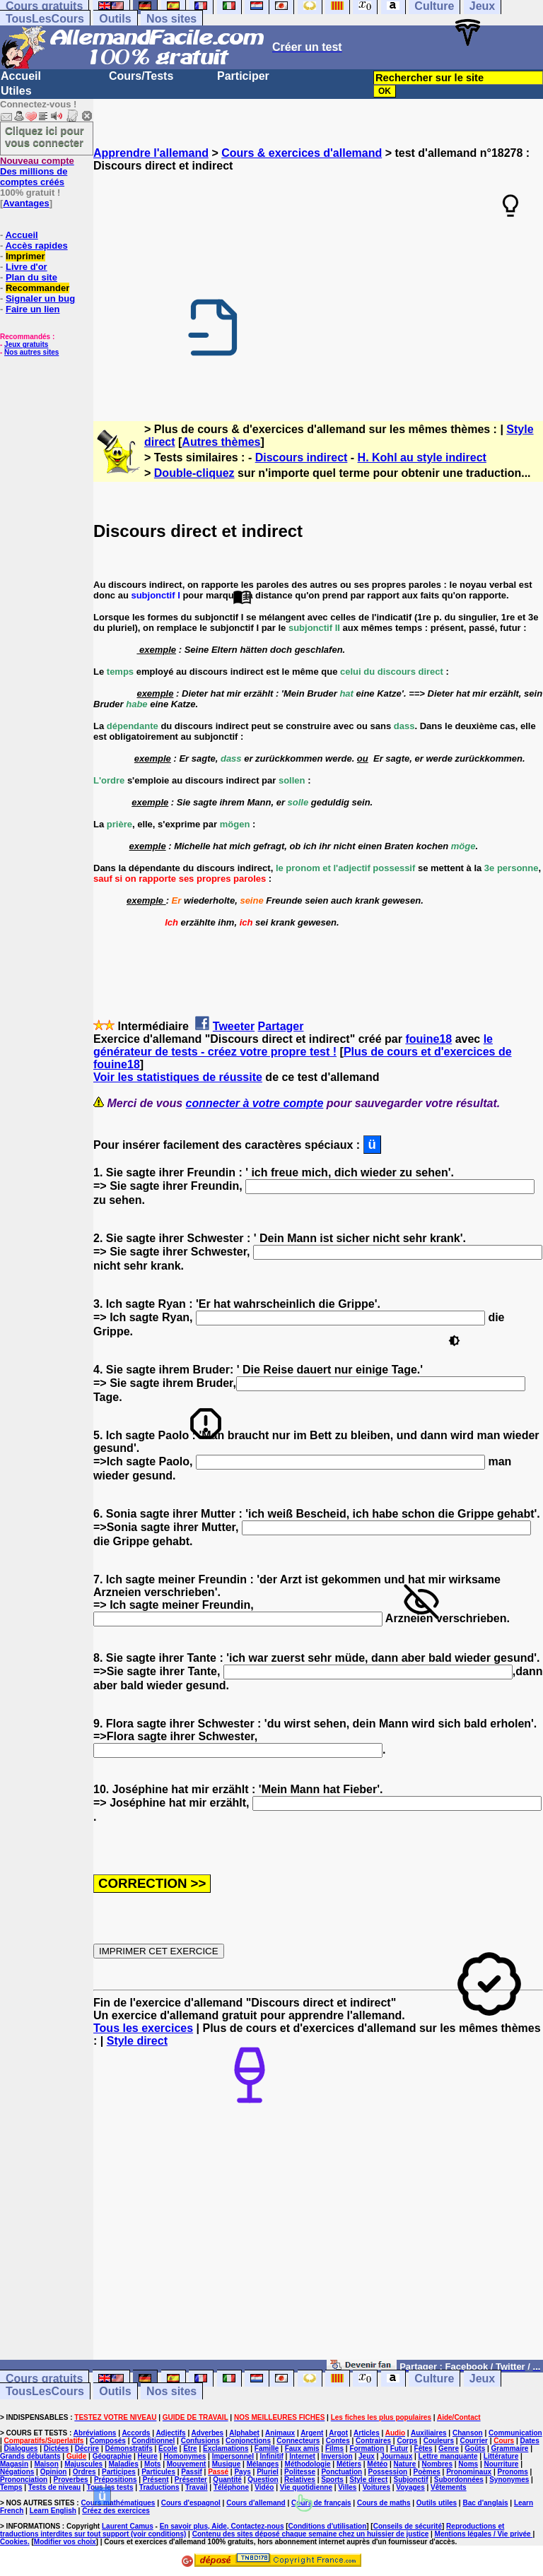  I want to click on indicates a verified account or profile, so click(489, 1984).